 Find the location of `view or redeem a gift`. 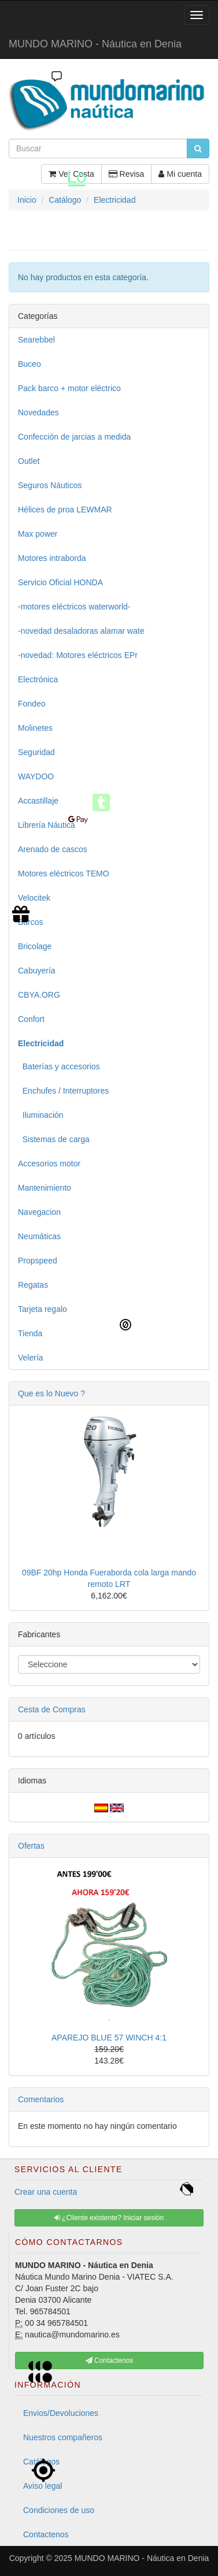

view or redeem a gift is located at coordinates (21, 915).